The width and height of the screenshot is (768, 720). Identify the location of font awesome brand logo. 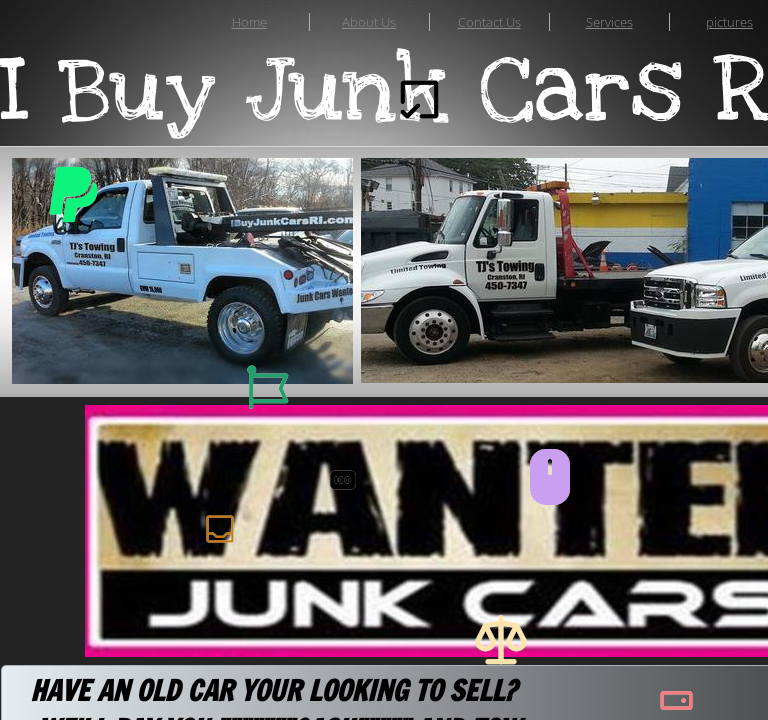
(268, 387).